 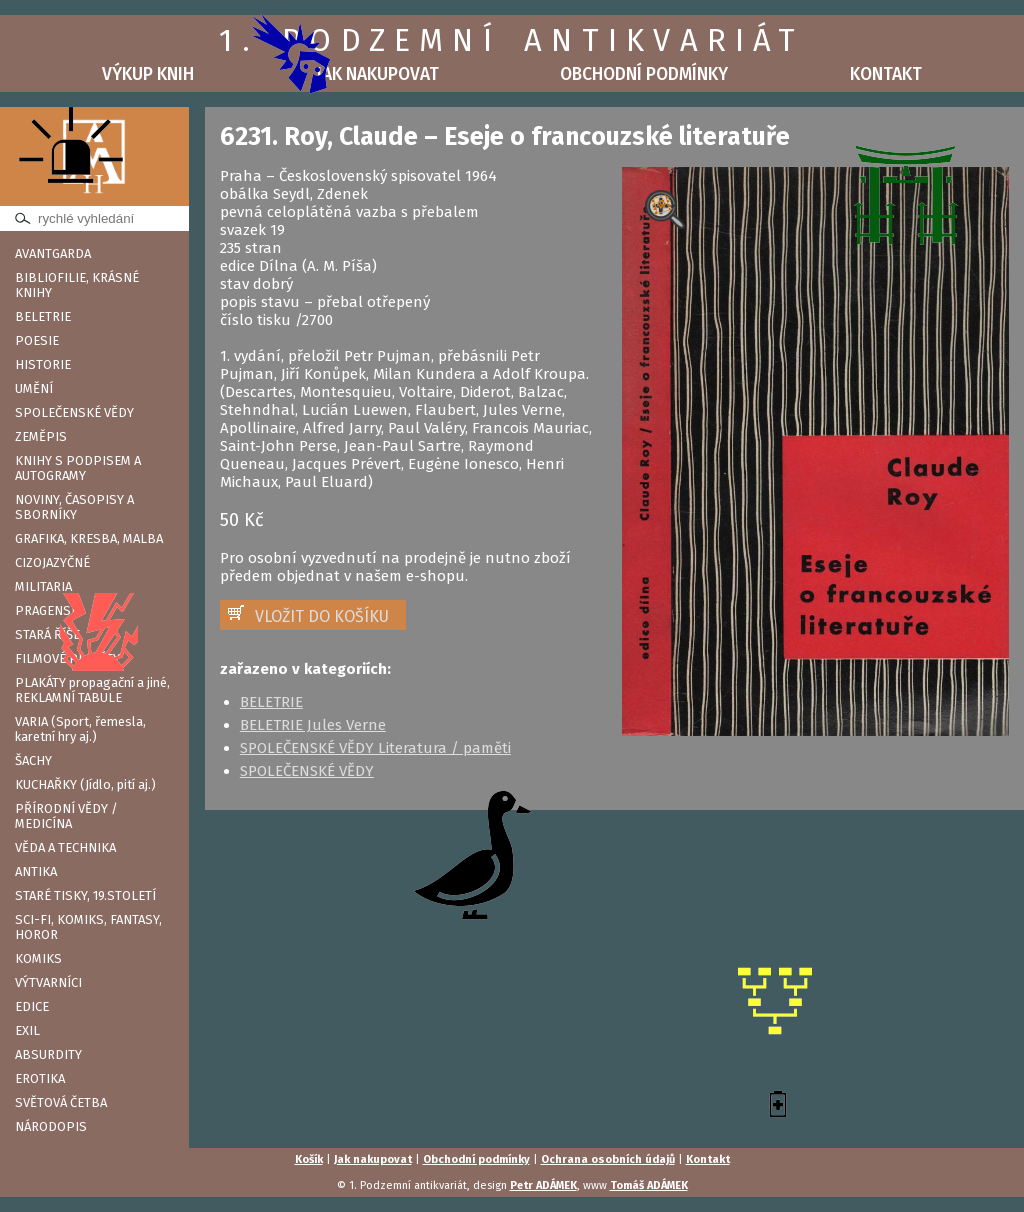 I want to click on access japanese cultural or religious content, so click(x=906, y=192).